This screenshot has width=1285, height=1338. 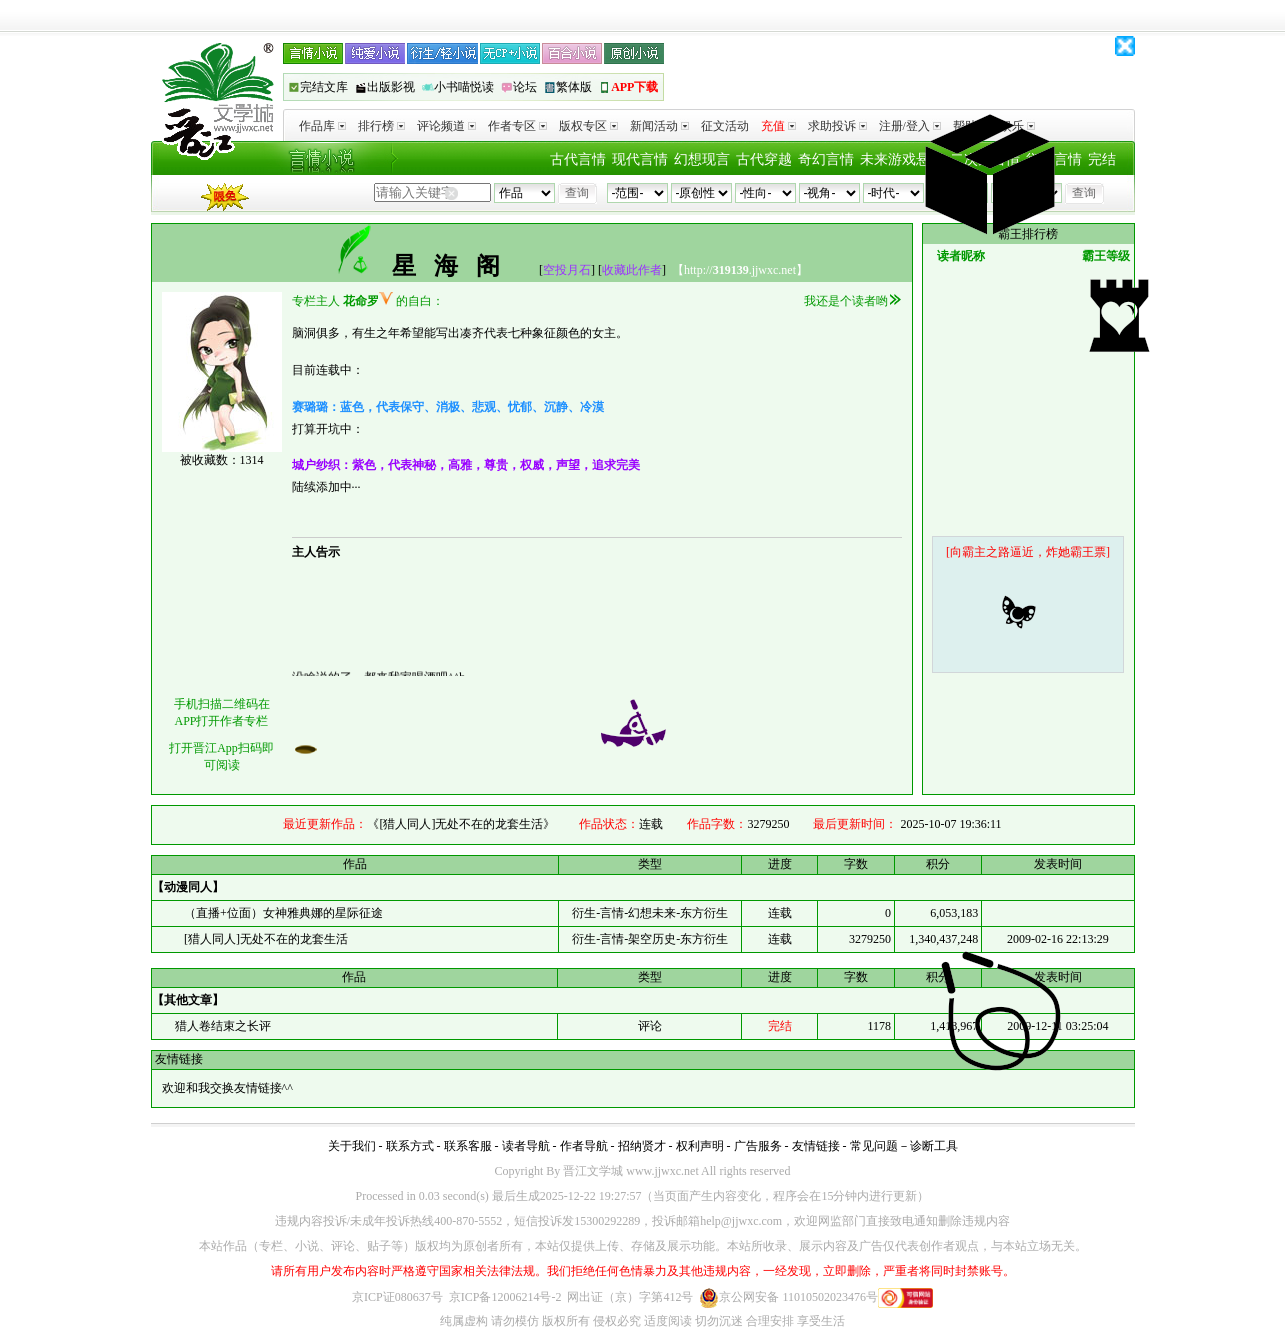 I want to click on select fairy character class or type, so click(x=1019, y=612).